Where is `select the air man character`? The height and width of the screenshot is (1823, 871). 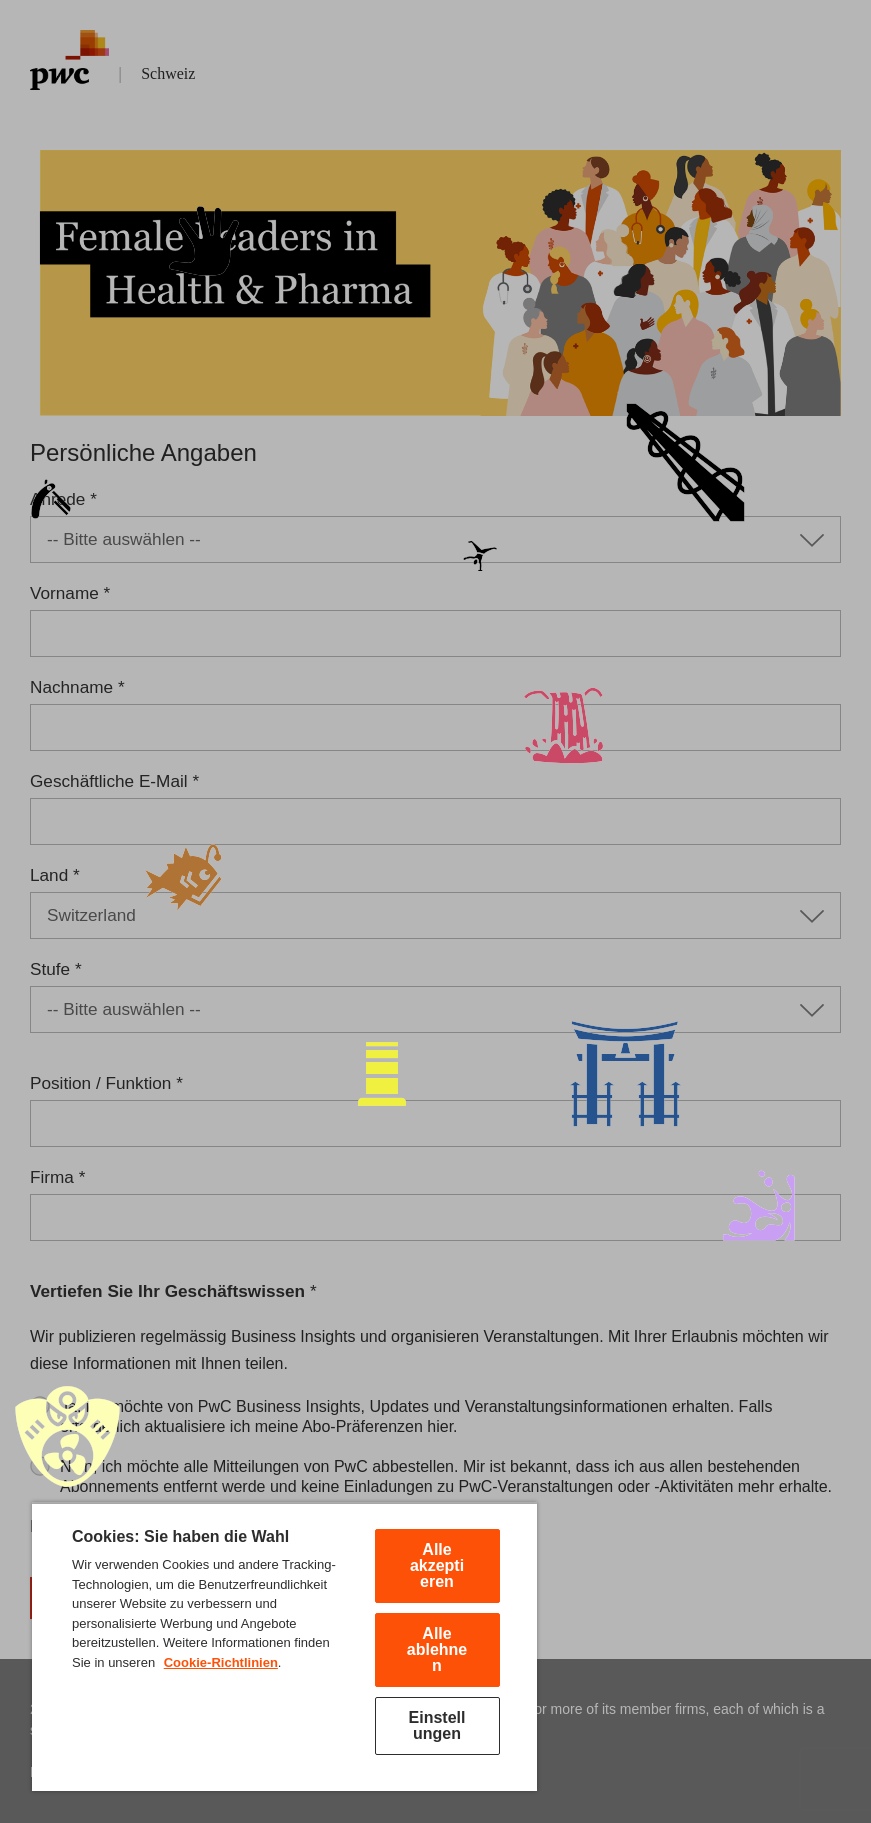
select the air man character is located at coordinates (67, 1436).